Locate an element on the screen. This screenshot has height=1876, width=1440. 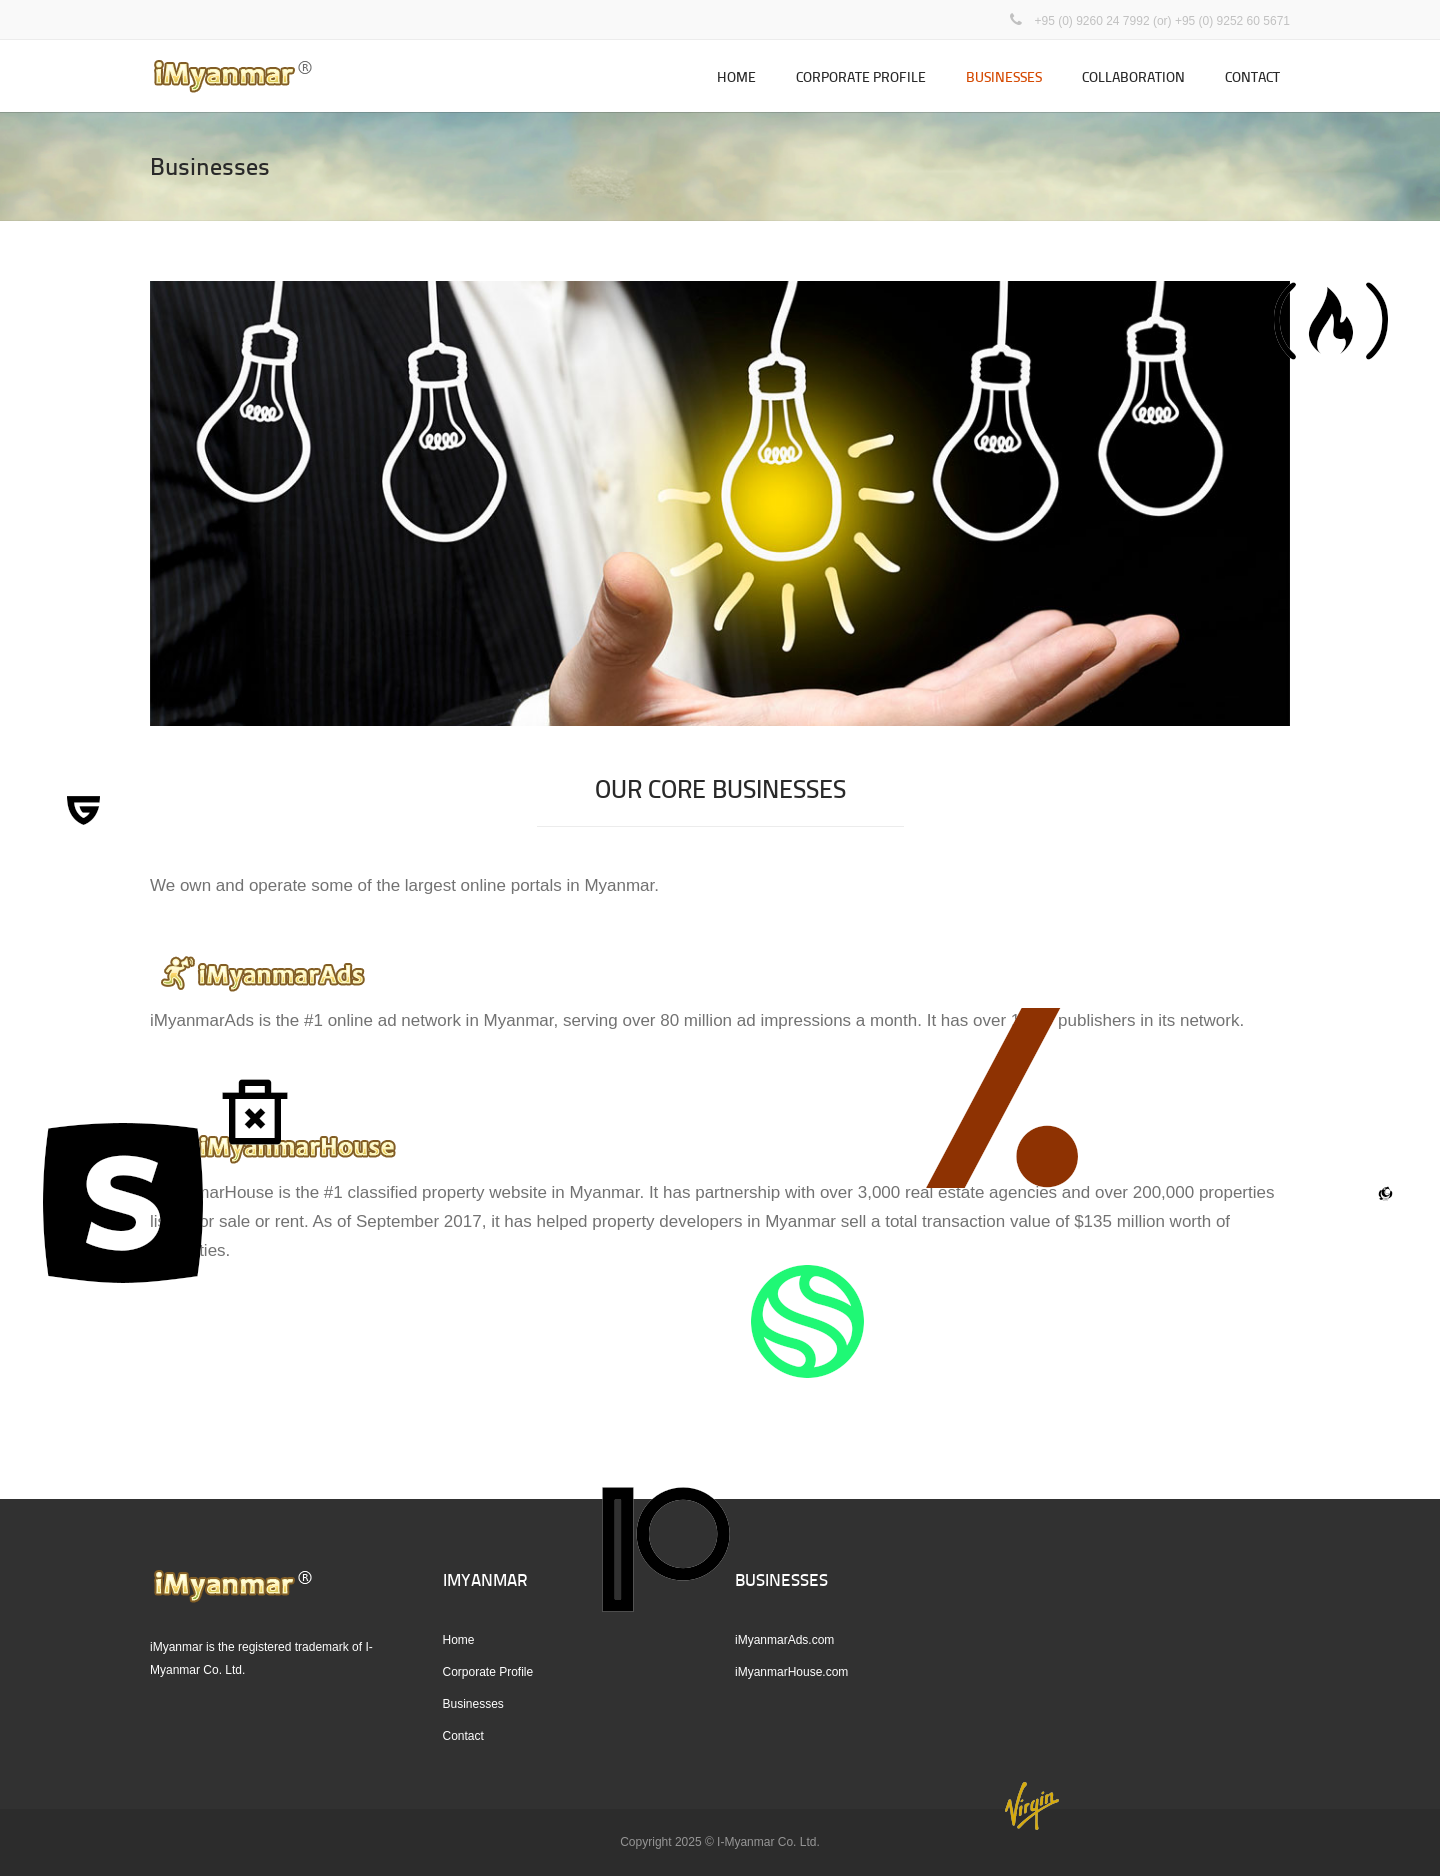
delete selected item is located at coordinates (255, 1112).